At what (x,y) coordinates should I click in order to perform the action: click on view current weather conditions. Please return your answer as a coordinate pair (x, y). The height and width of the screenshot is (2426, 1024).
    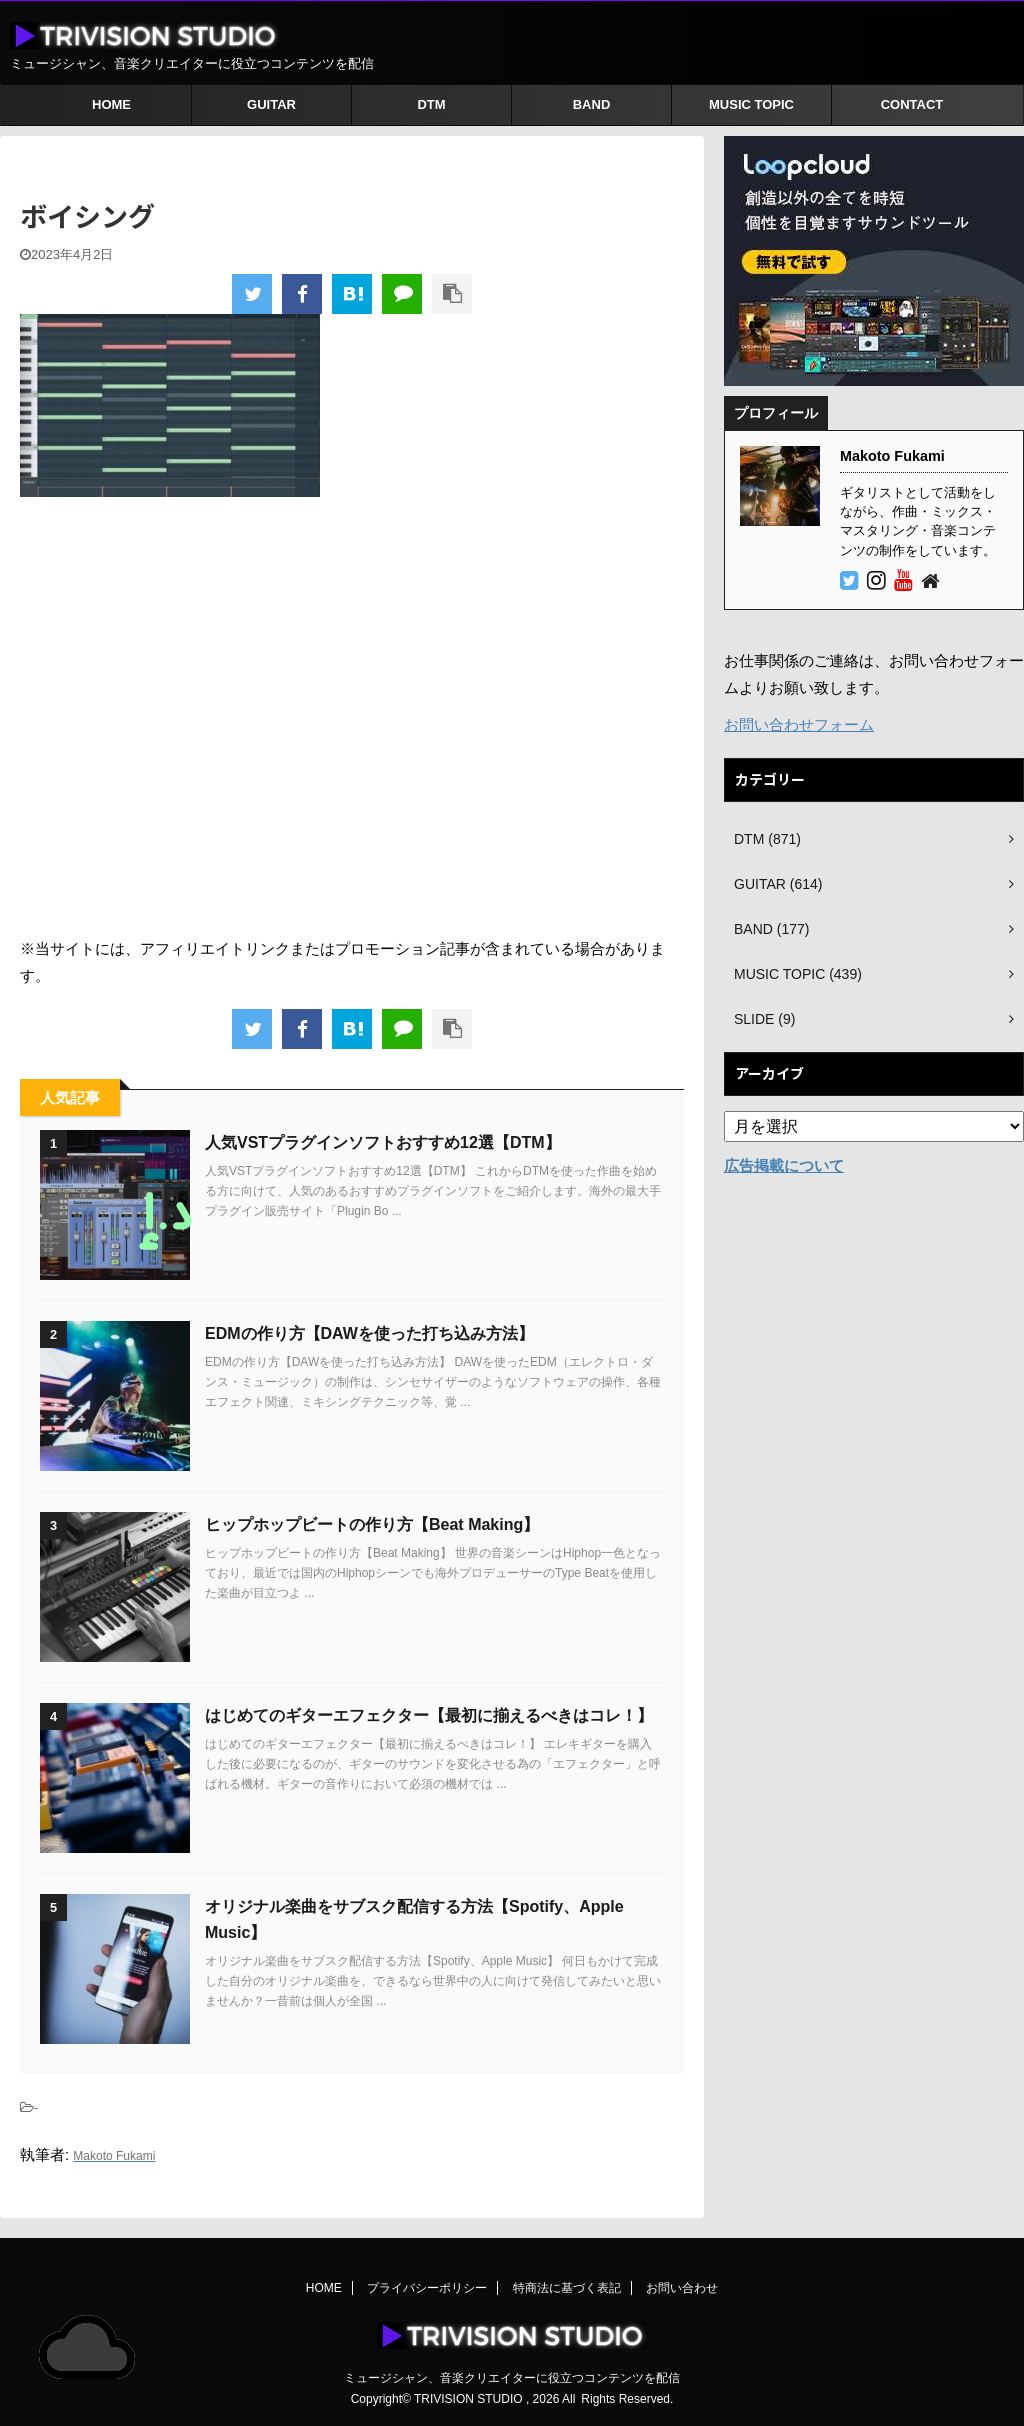
    Looking at the image, I should click on (87, 2347).